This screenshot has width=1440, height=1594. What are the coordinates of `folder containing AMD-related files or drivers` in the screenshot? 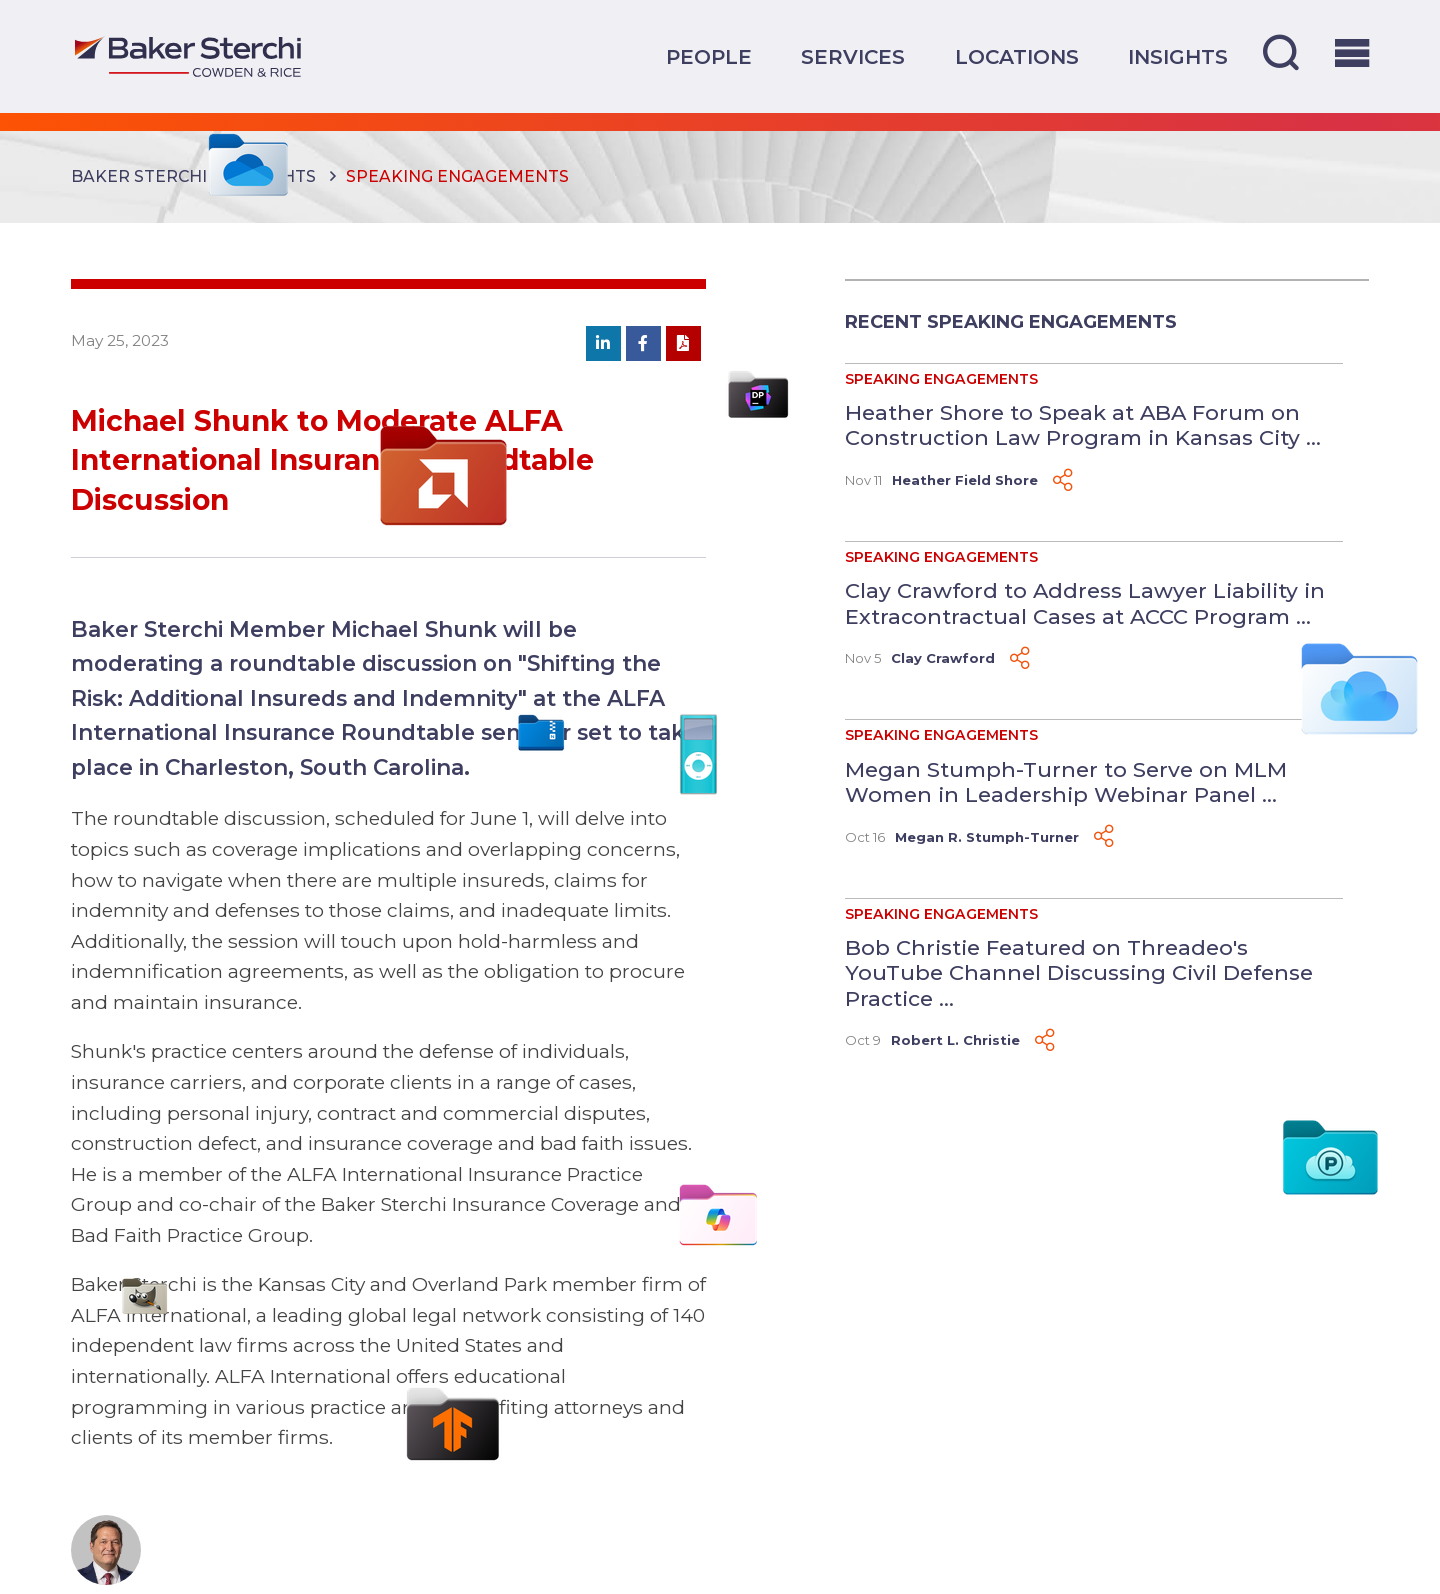 It's located at (443, 479).